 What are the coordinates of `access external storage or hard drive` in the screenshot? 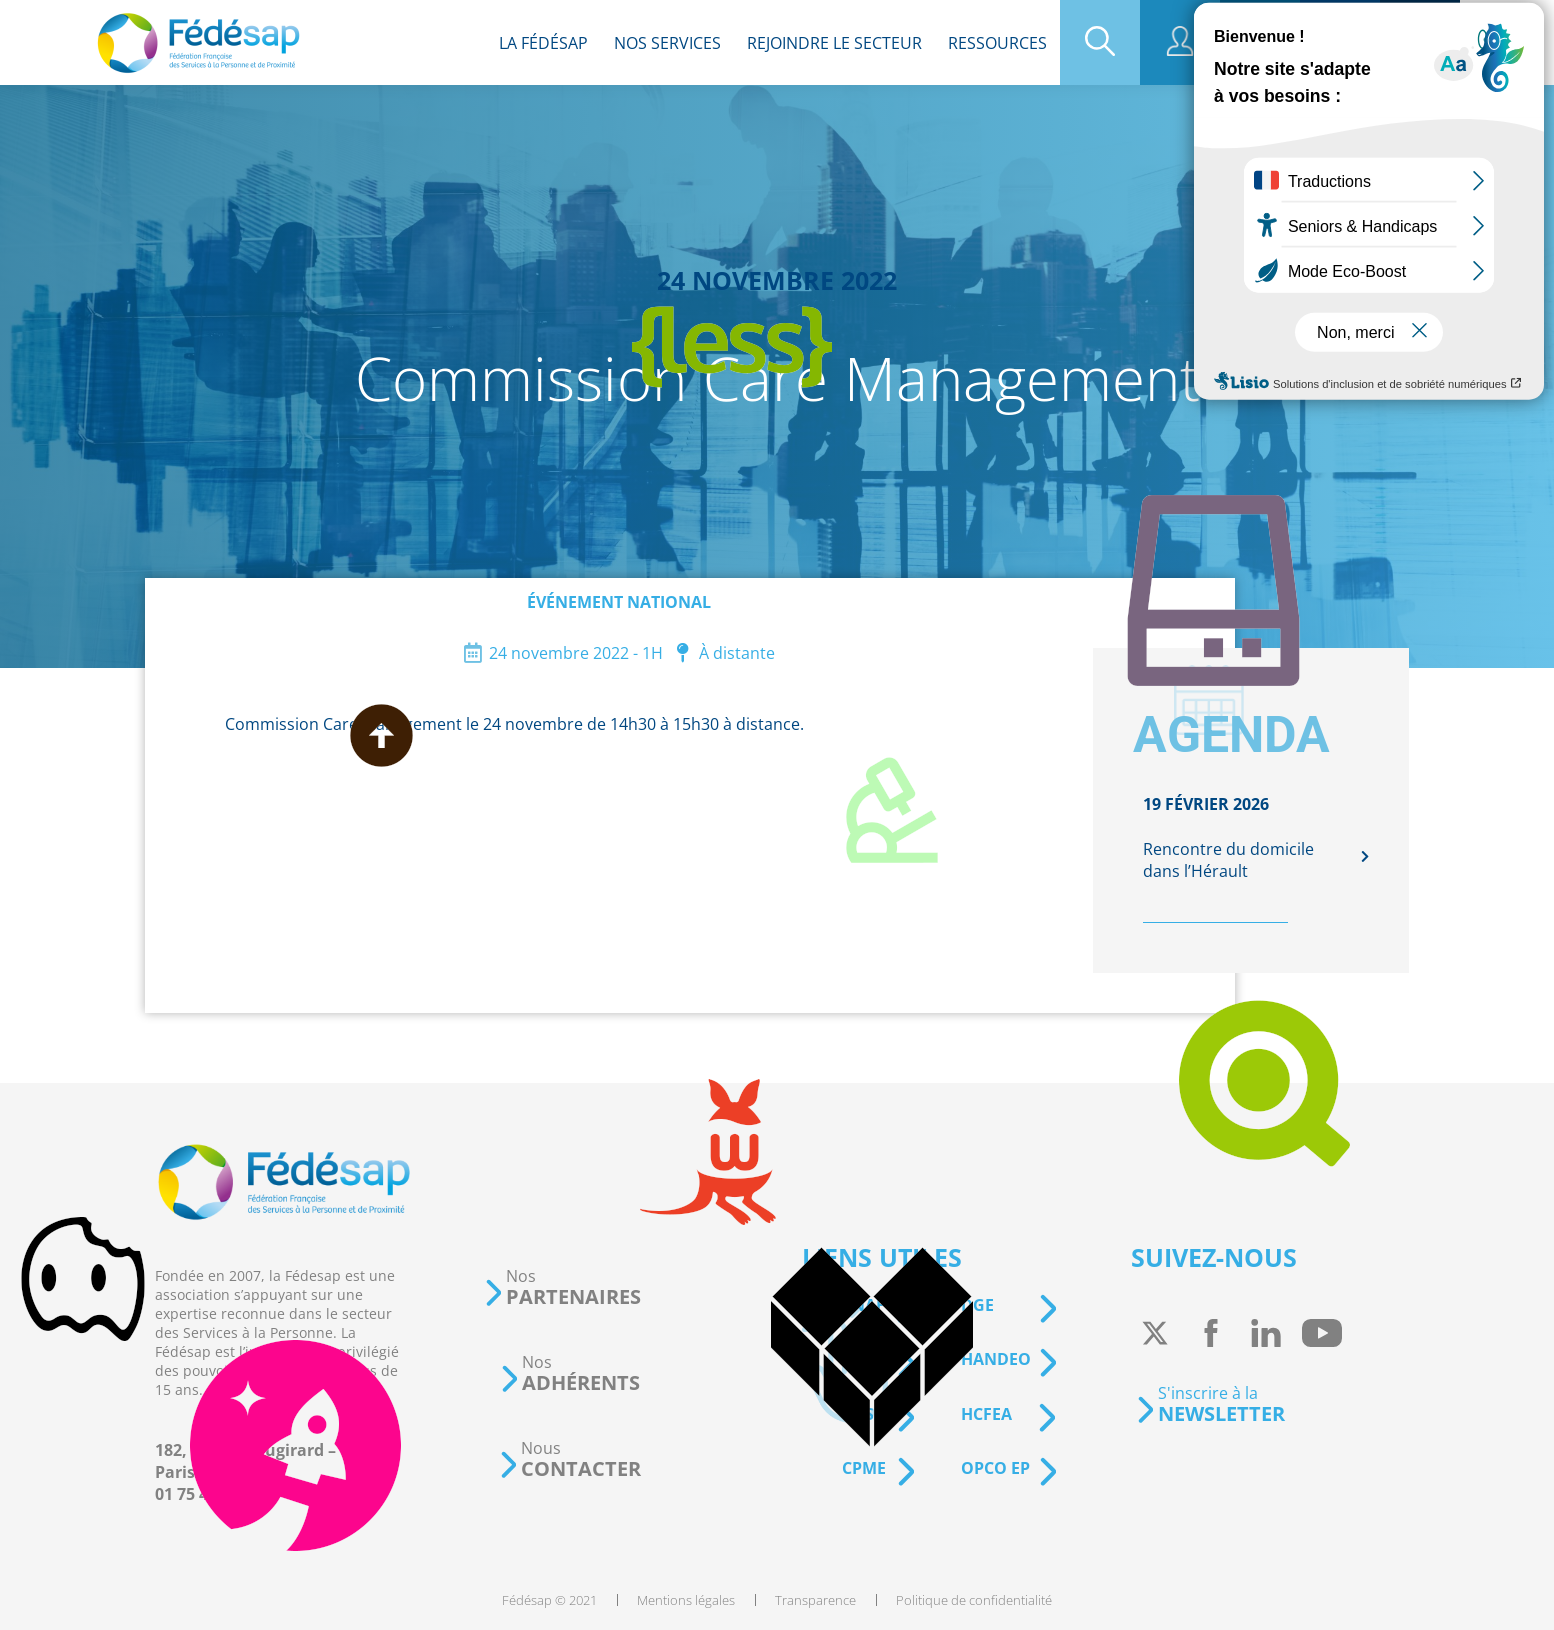 It's located at (1213, 590).